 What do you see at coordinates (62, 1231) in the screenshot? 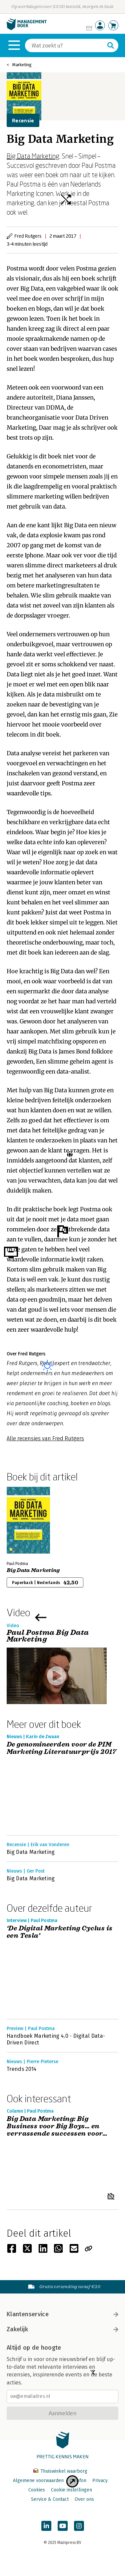
I see `flag or bookmark an item for later` at bounding box center [62, 1231].